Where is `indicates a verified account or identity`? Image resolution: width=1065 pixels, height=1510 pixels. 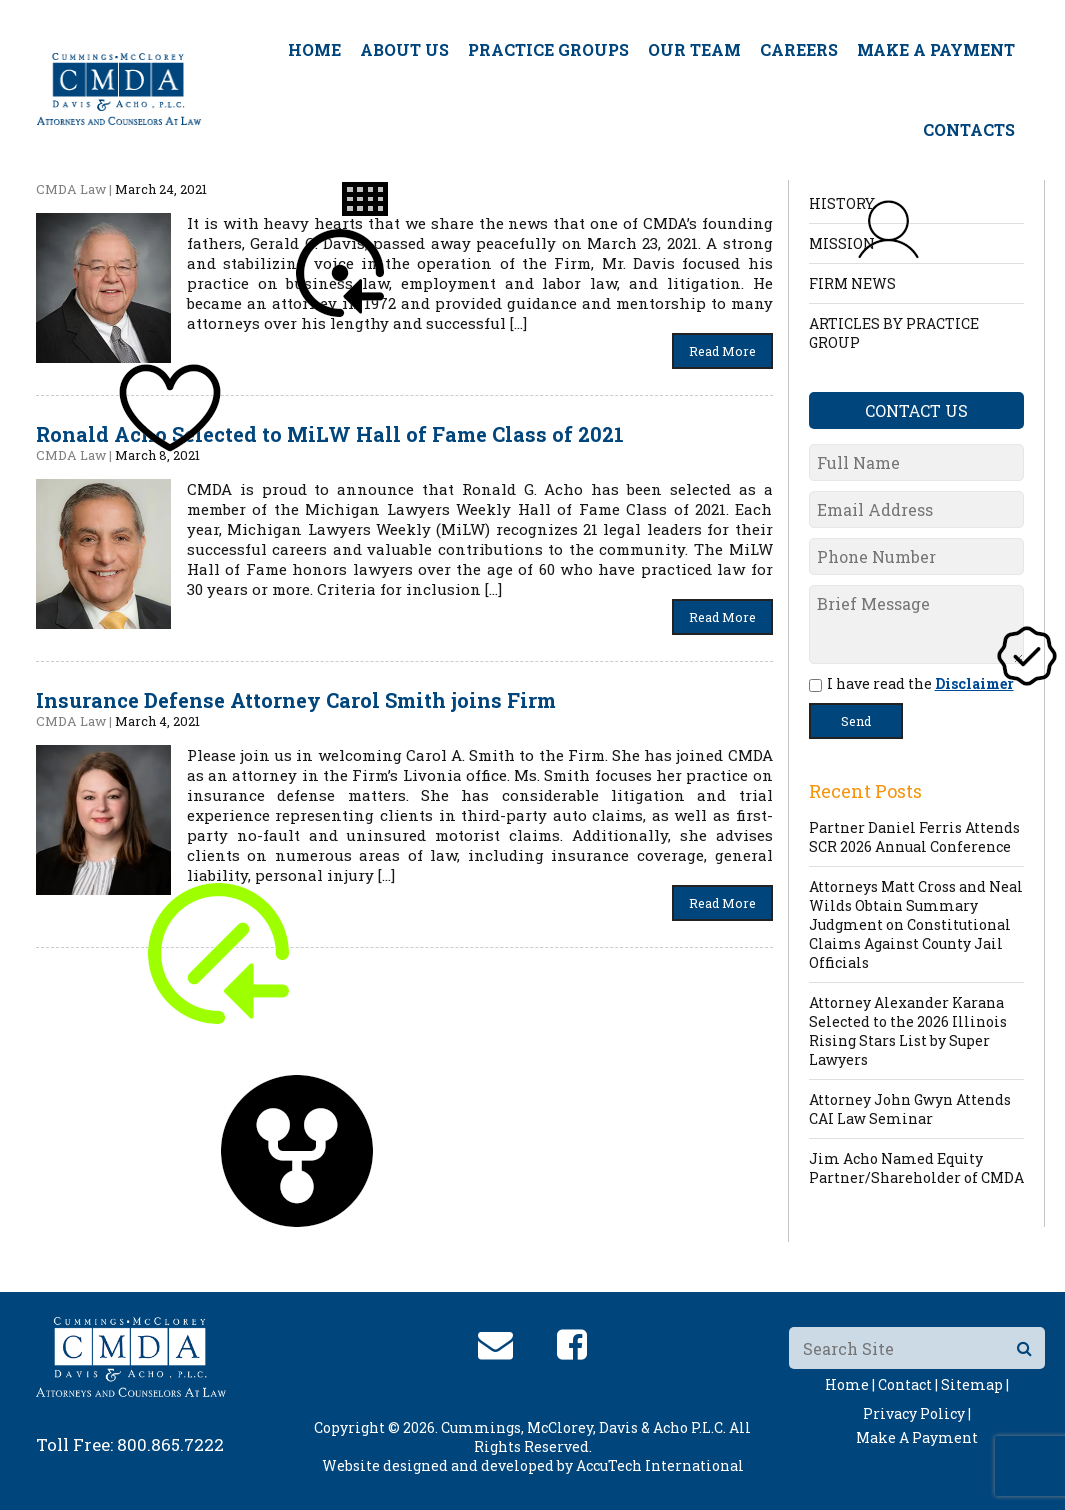
indicates a verified account or identity is located at coordinates (1027, 656).